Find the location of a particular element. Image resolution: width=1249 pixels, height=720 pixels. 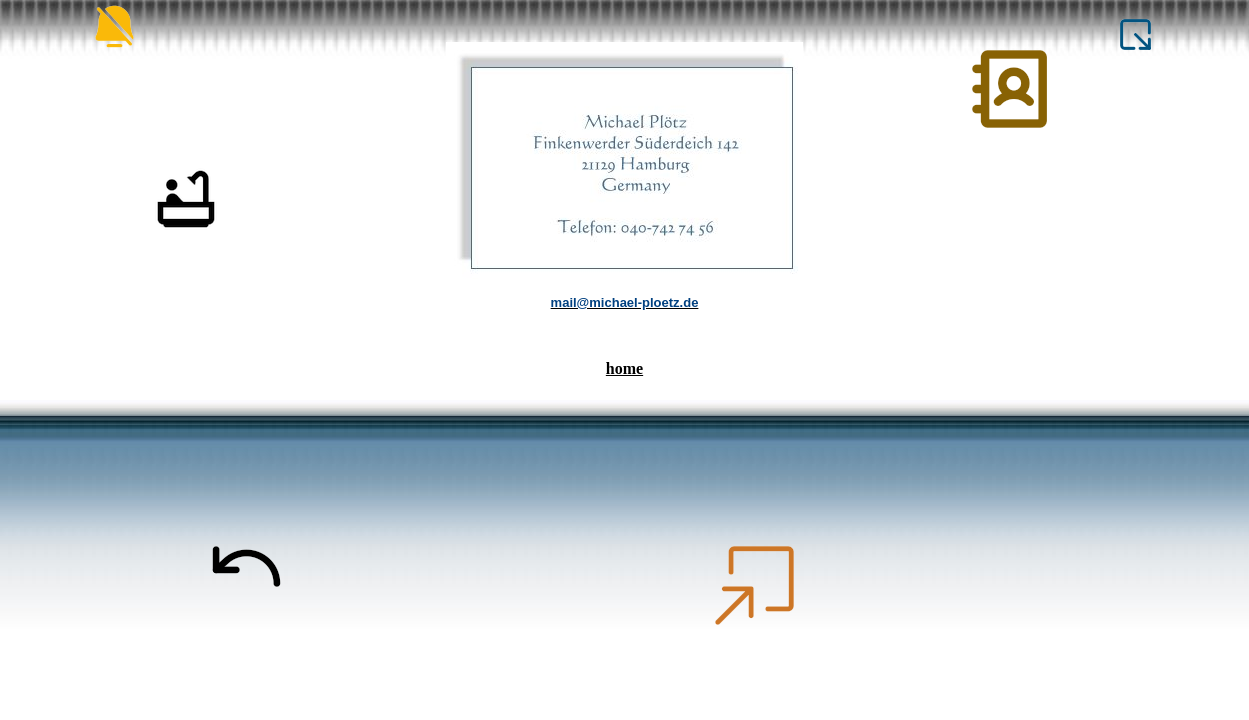

indicates bathroom amenities available is located at coordinates (186, 199).